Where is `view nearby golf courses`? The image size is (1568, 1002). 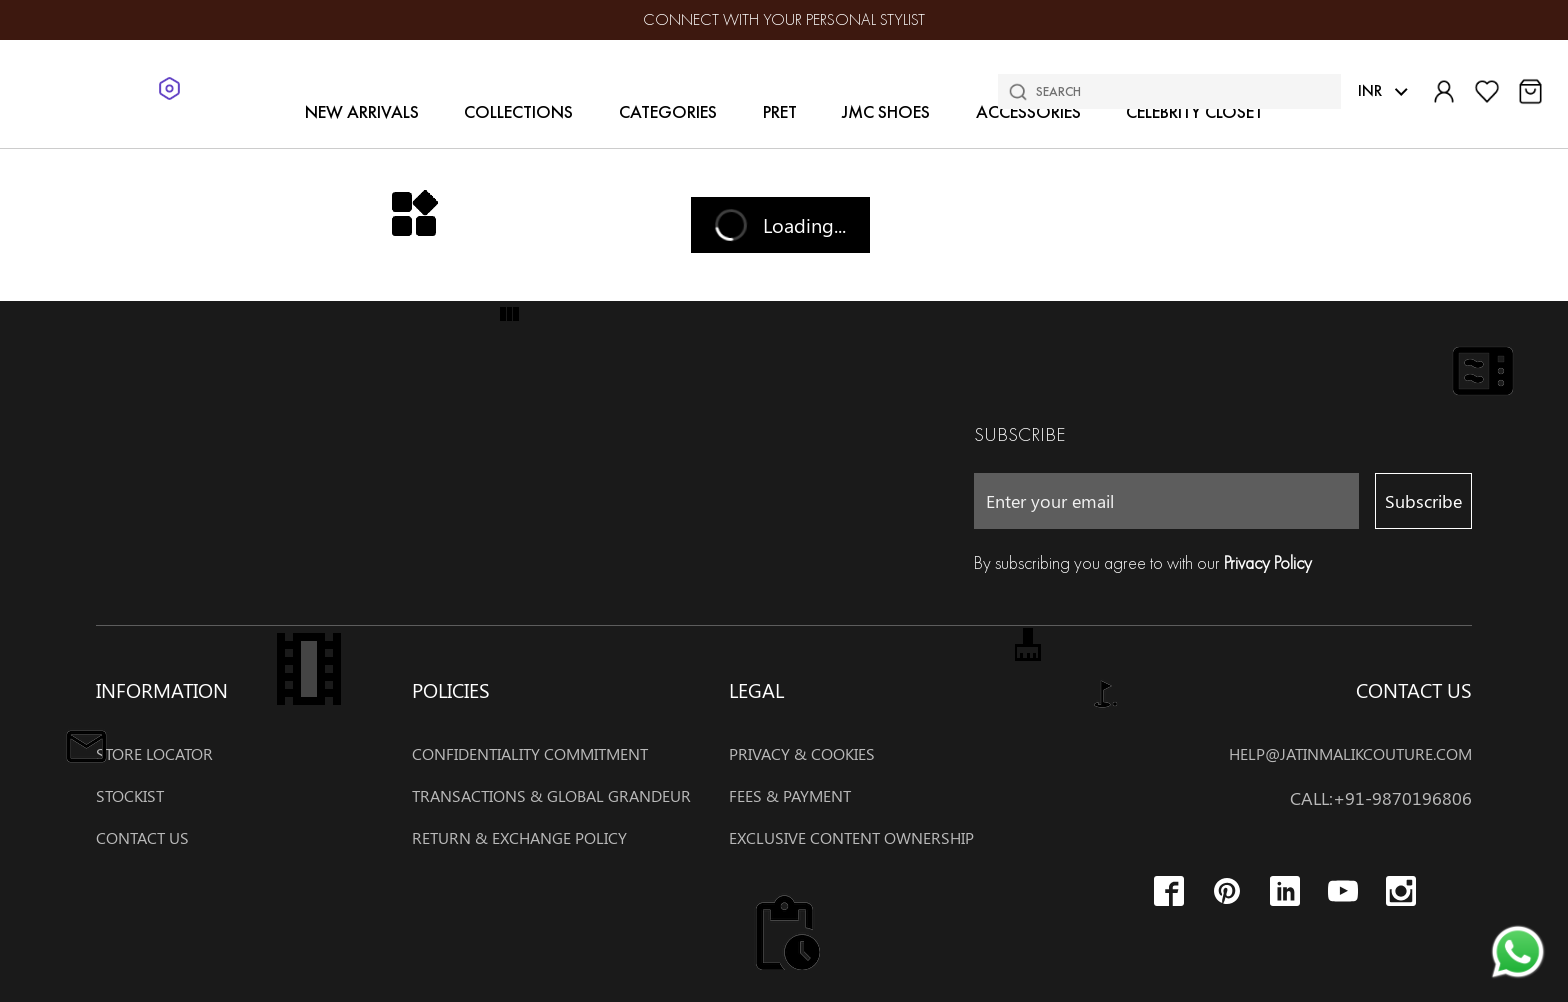
view nearby golf courses is located at coordinates (1105, 694).